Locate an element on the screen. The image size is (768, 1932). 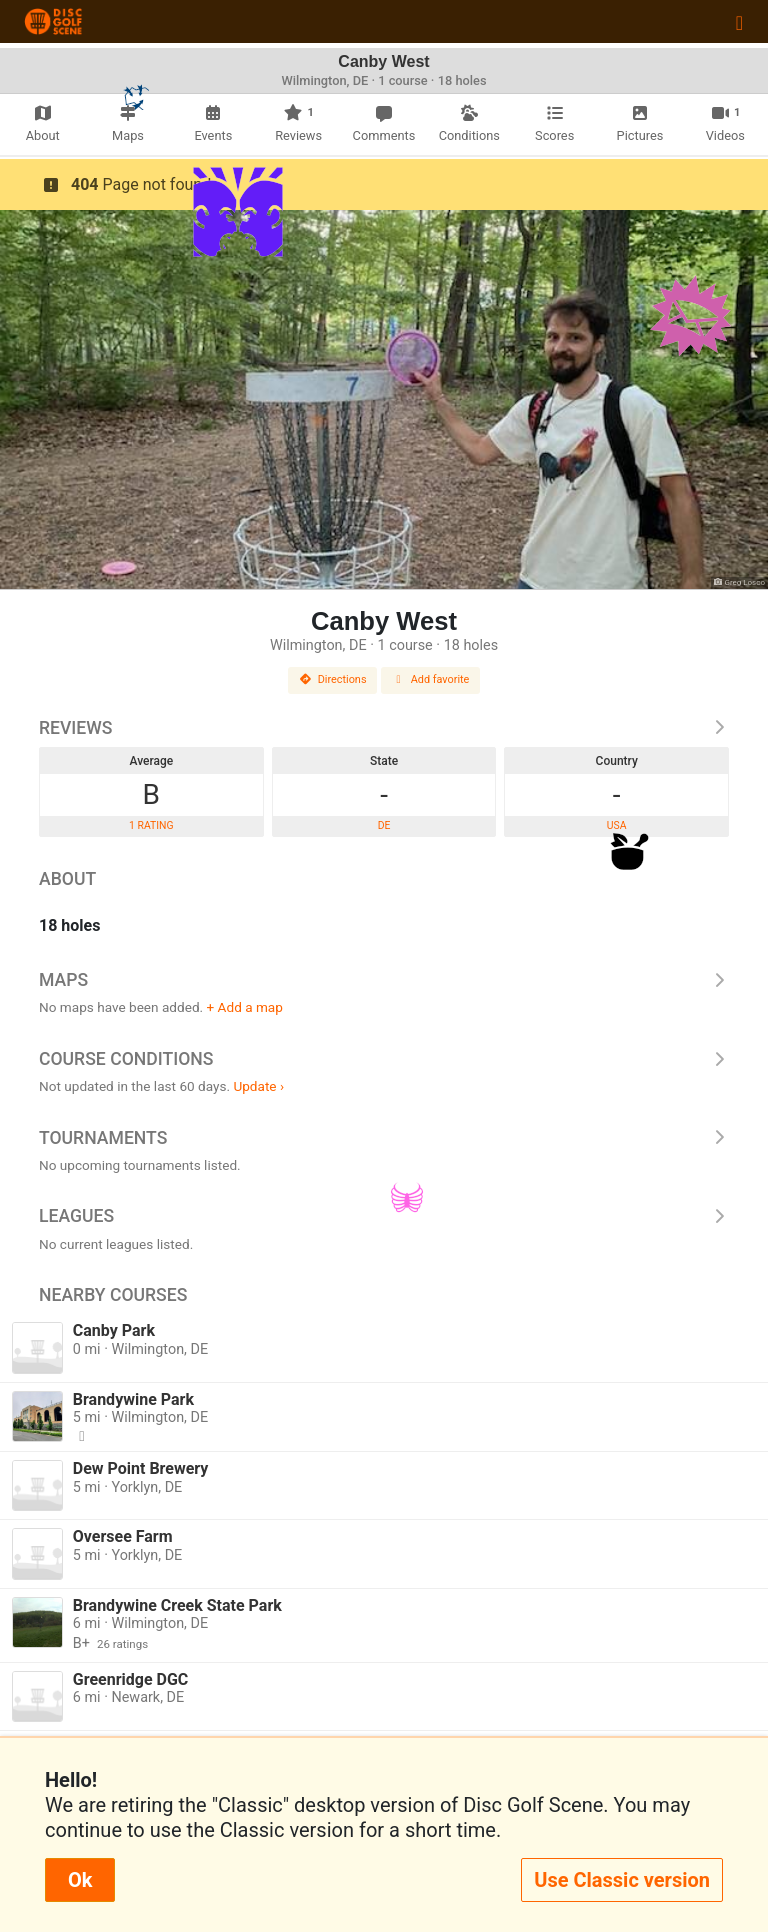
access the potion crafting menu is located at coordinates (629, 851).